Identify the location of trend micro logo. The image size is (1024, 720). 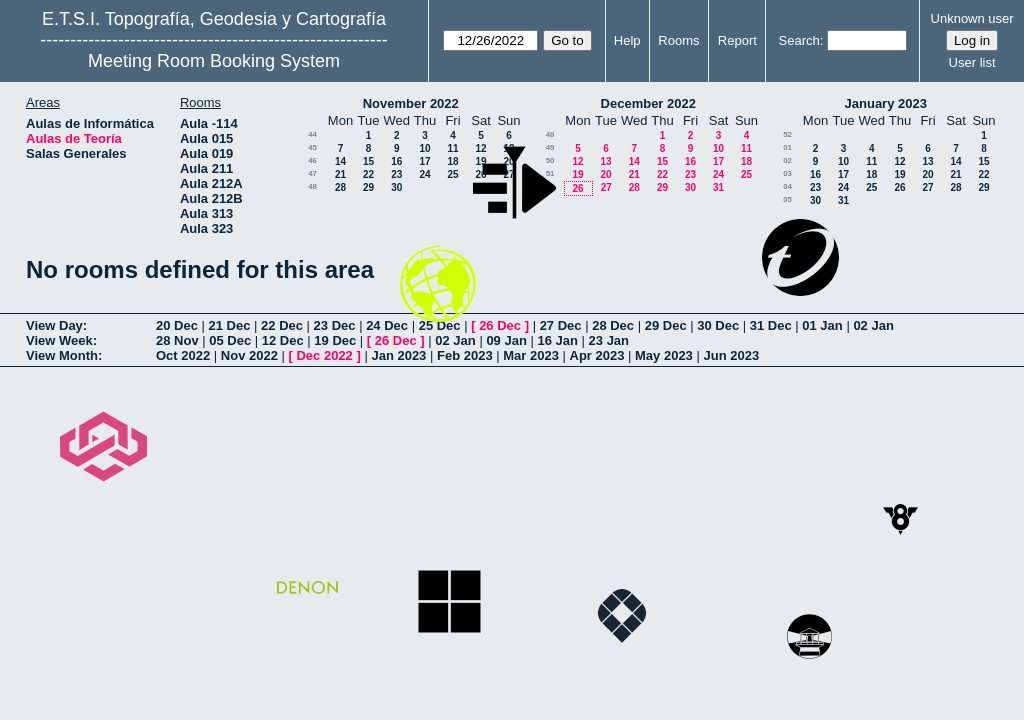
(800, 257).